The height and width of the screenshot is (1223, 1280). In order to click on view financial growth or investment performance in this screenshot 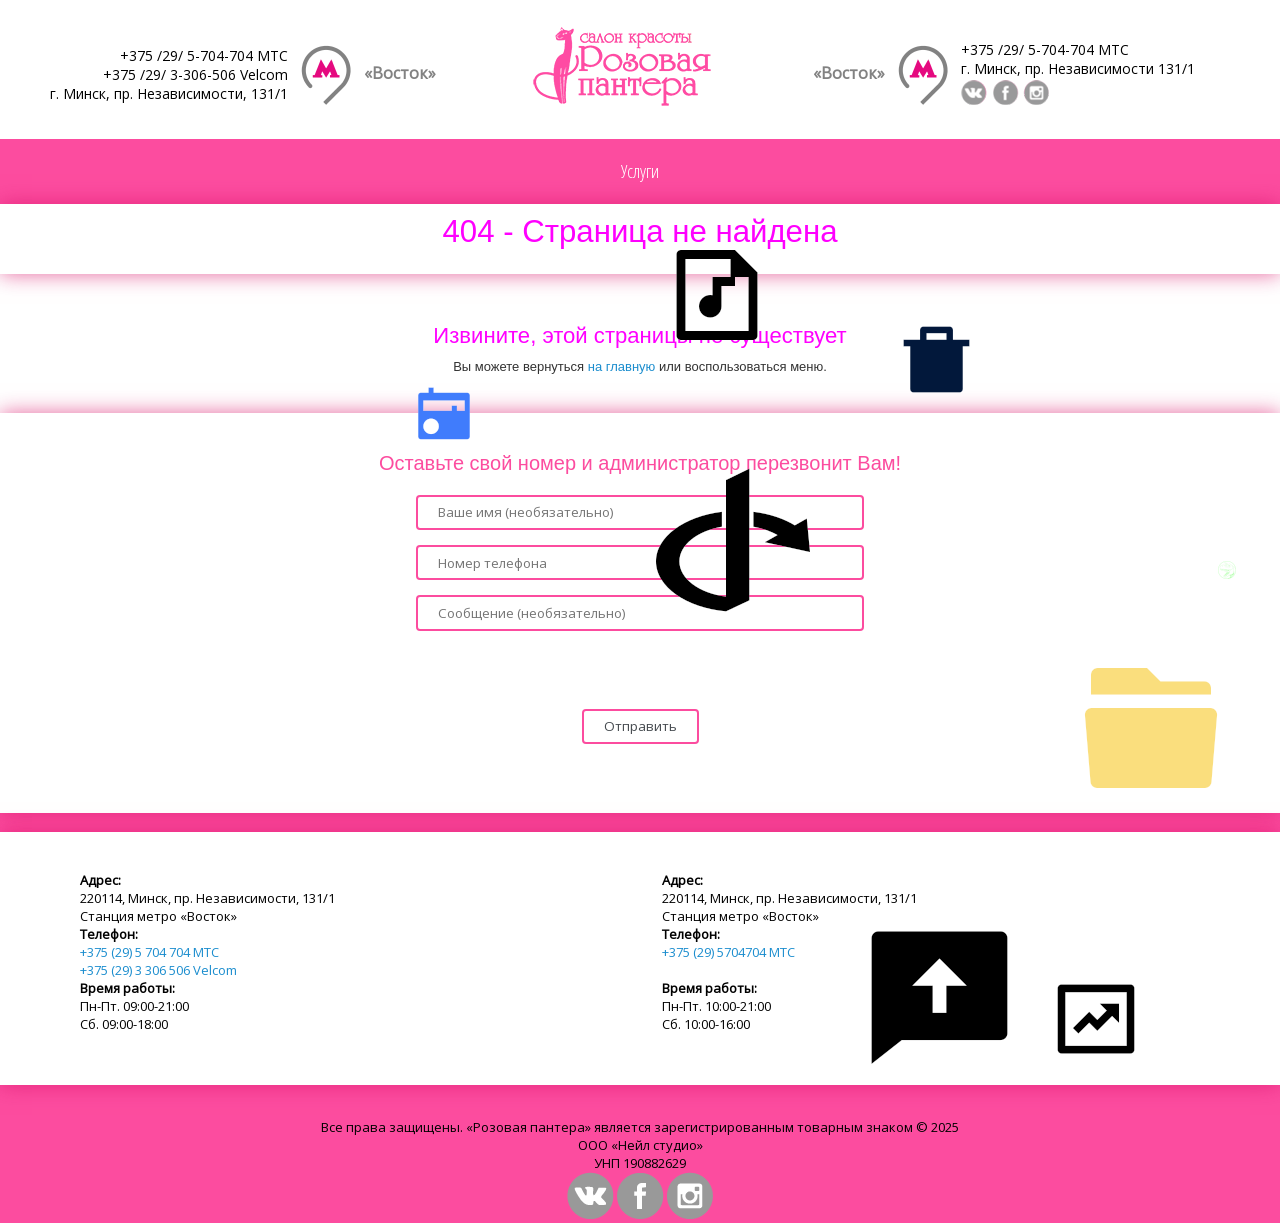, I will do `click(1096, 1019)`.